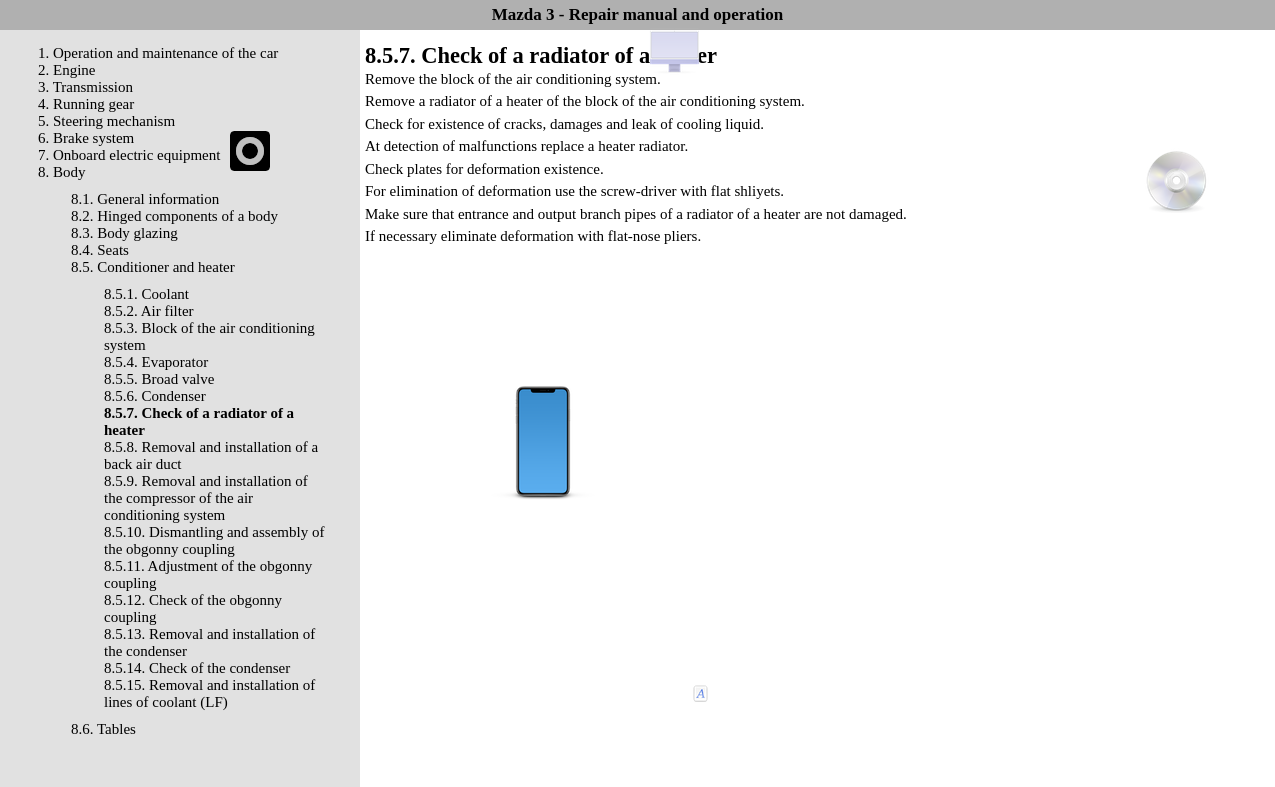 The image size is (1275, 787). What do you see at coordinates (674, 50) in the screenshot?
I see `represents a connected iMac device` at bounding box center [674, 50].